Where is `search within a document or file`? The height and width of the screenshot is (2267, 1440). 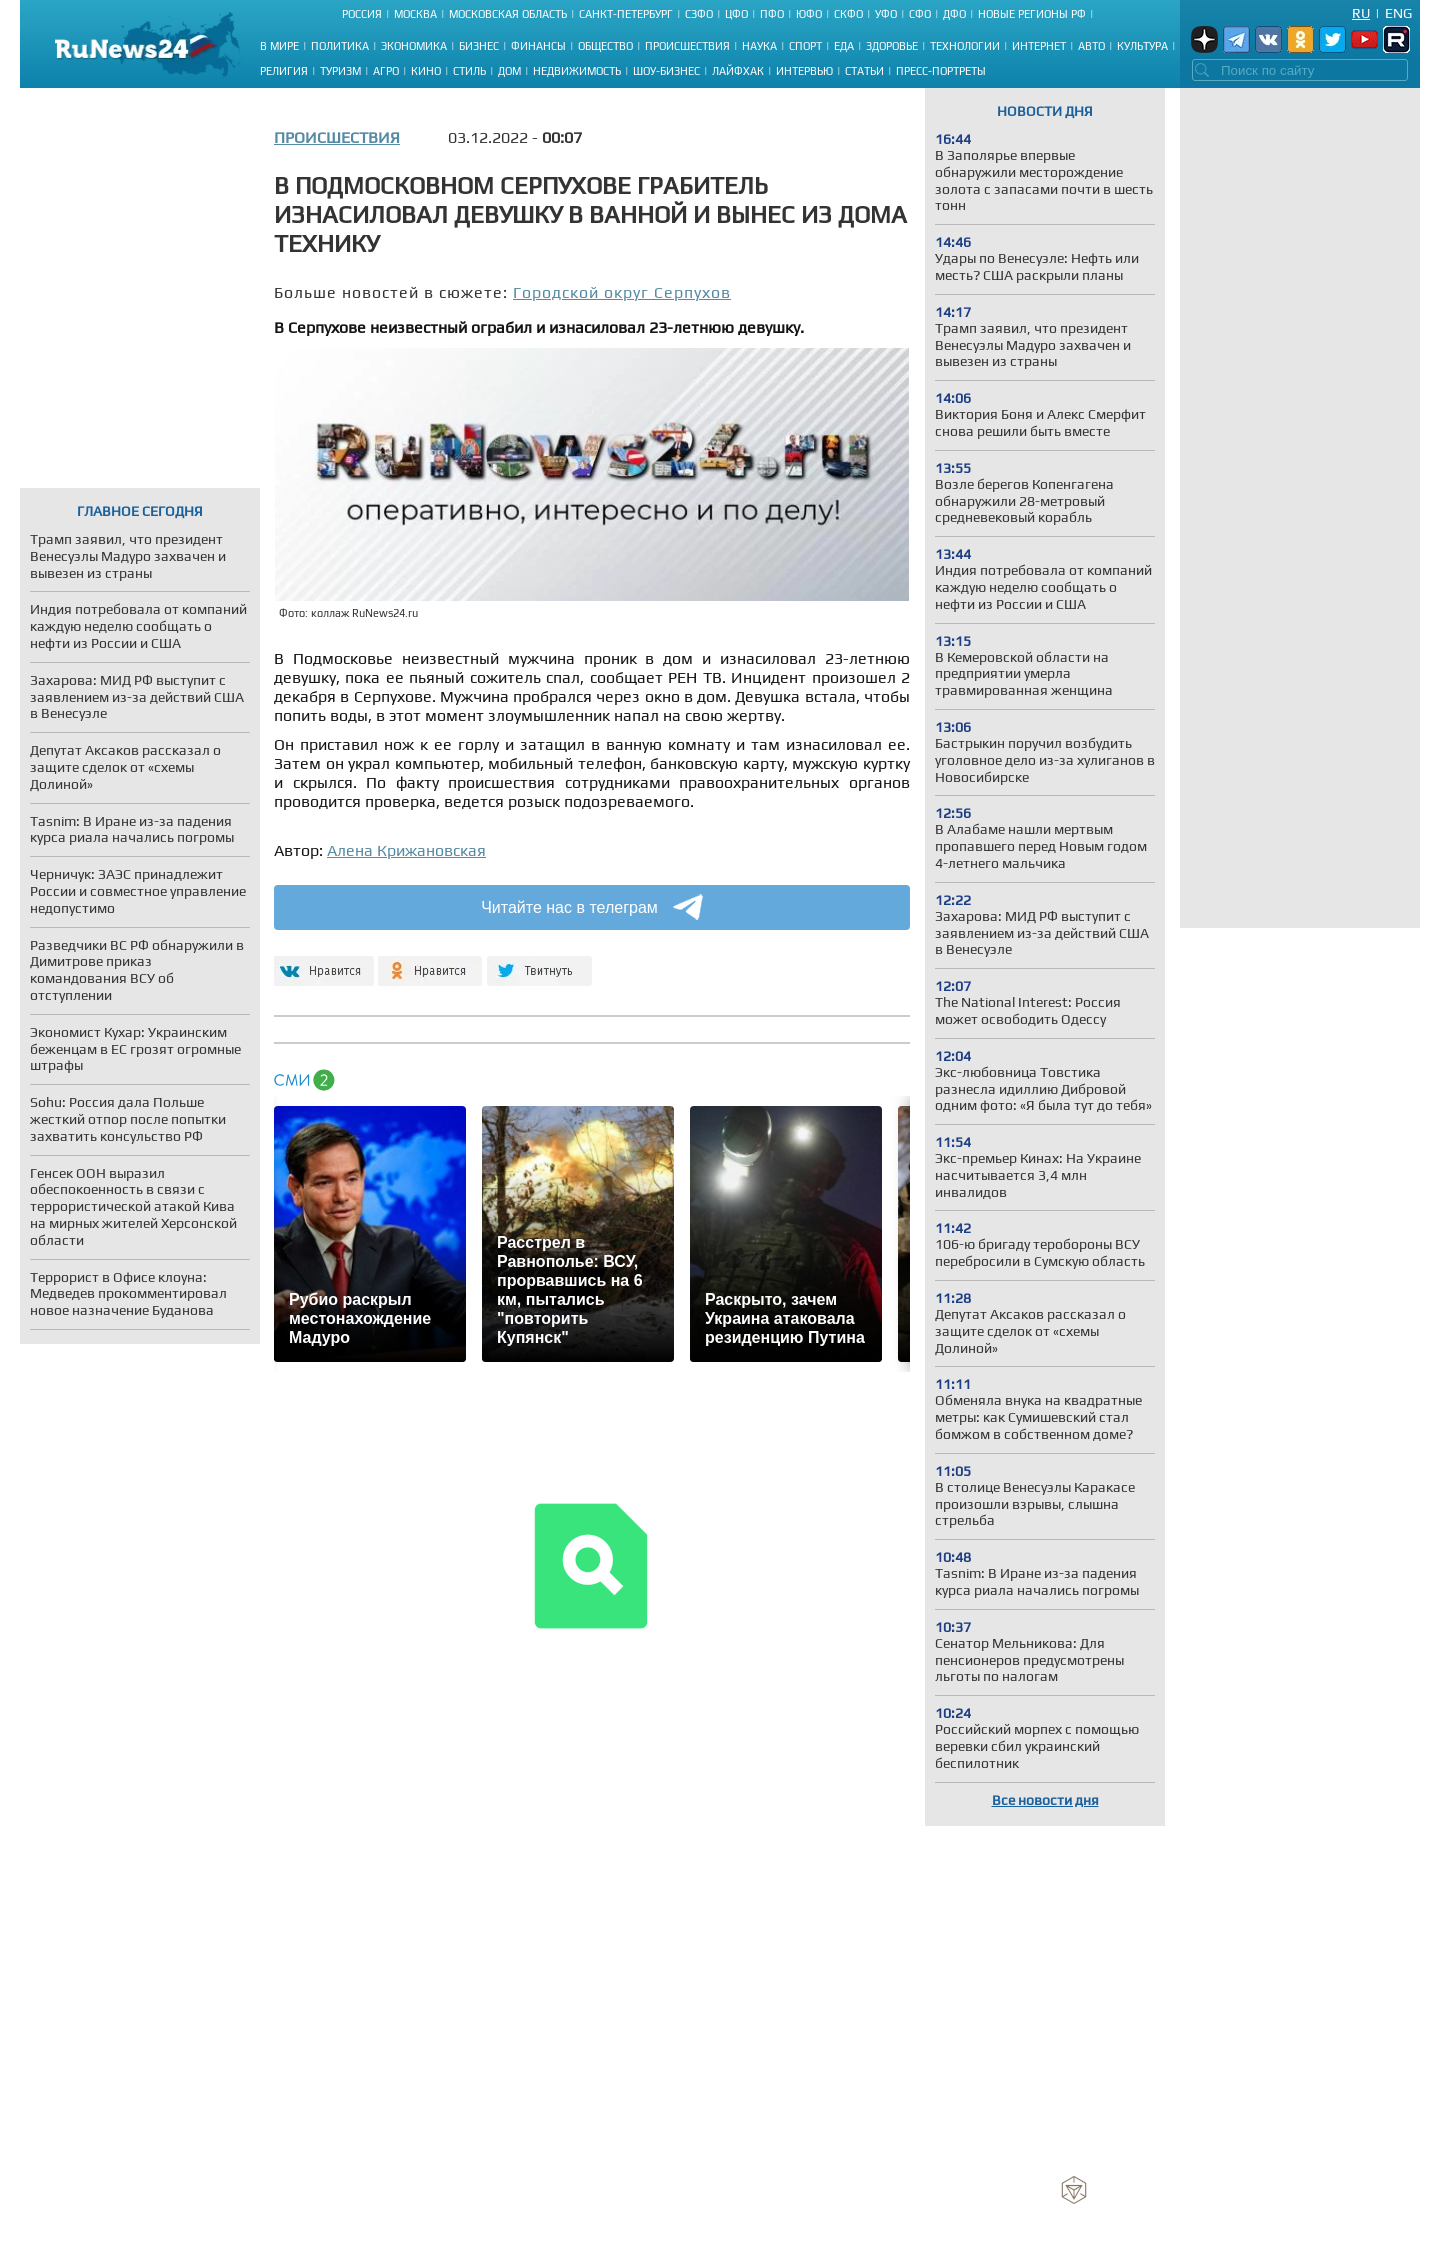 search within a document or file is located at coordinates (591, 1566).